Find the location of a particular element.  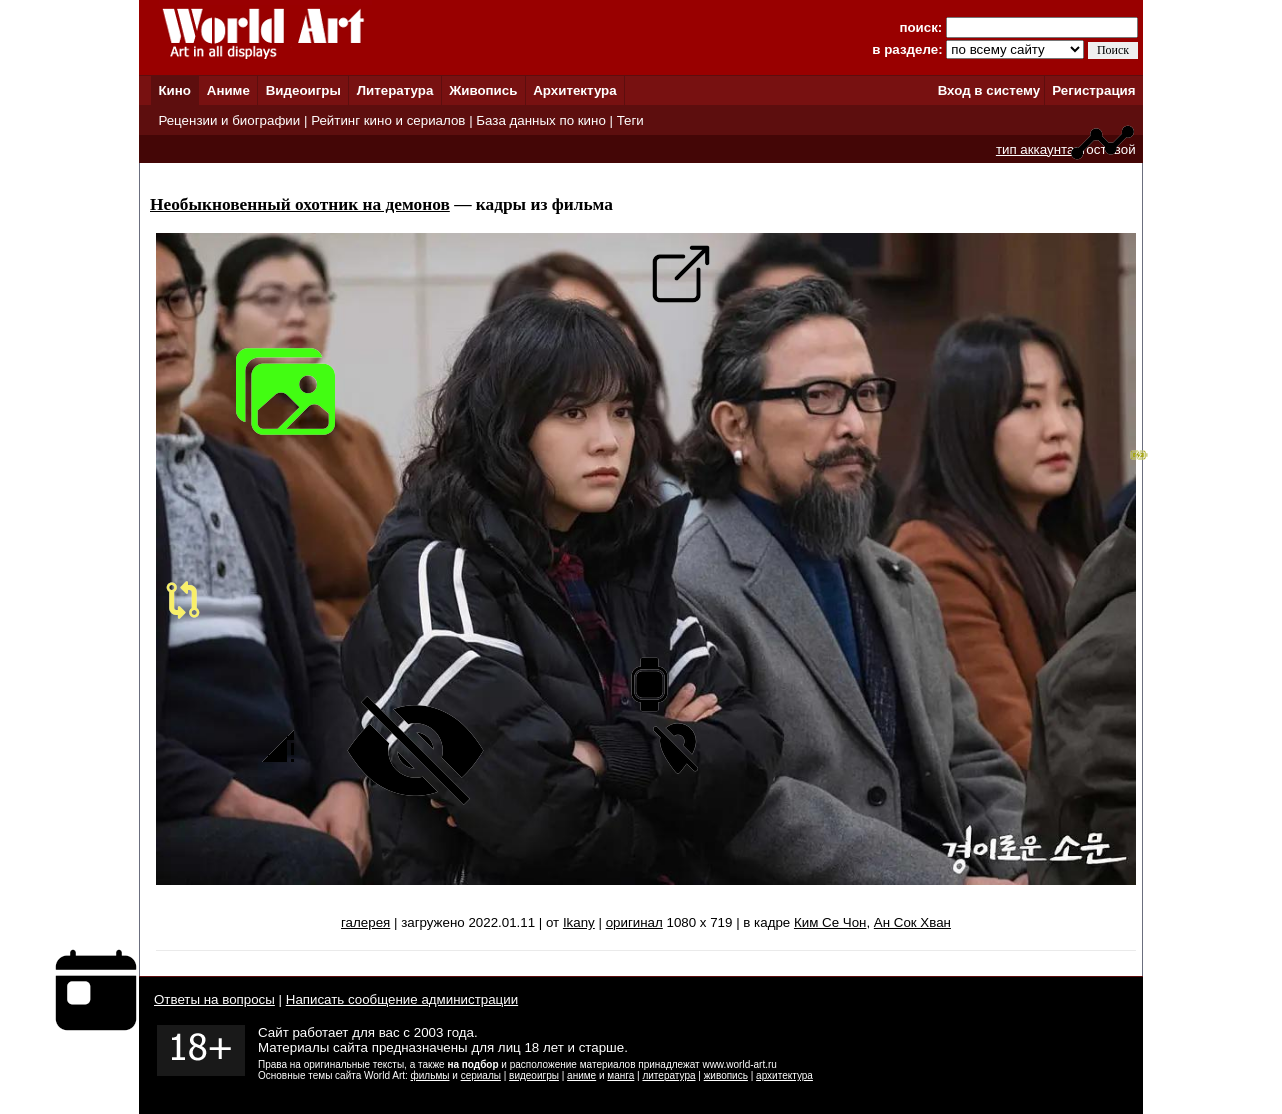

open link in a new tab or window is located at coordinates (681, 274).